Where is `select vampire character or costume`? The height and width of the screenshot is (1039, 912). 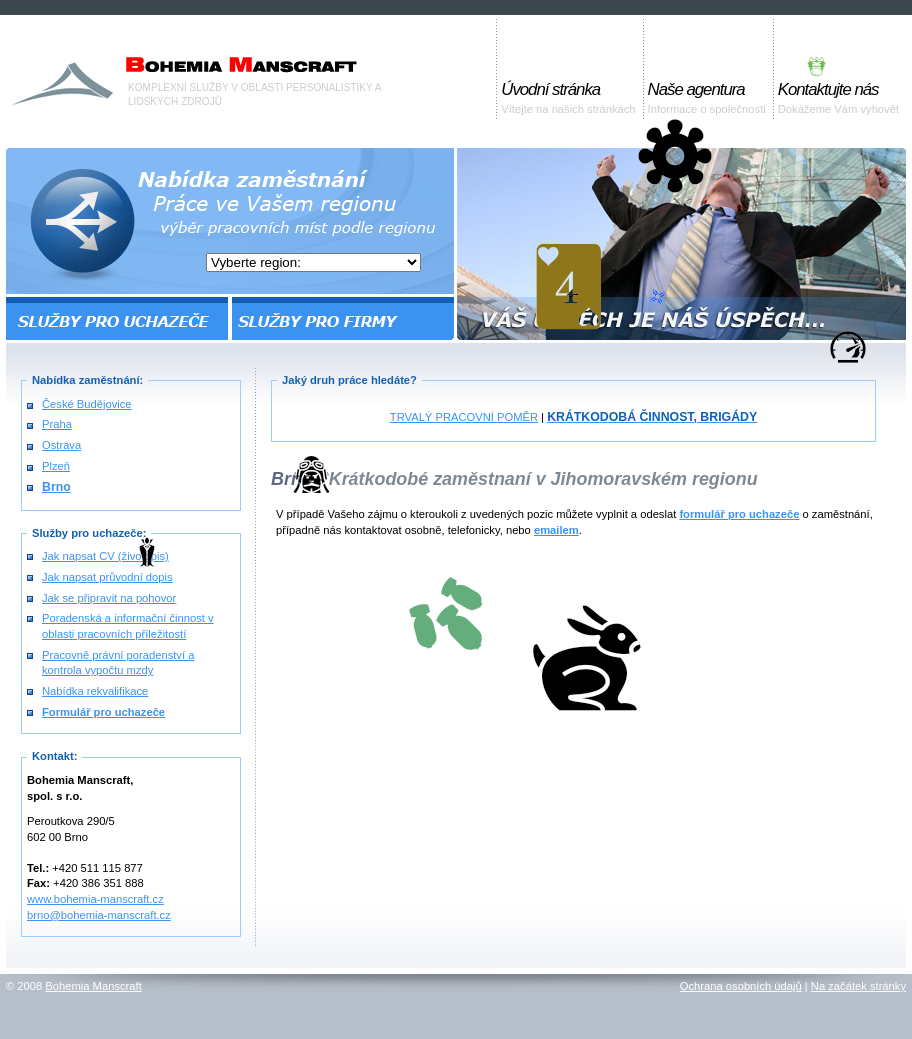
select vampire character or costume is located at coordinates (147, 552).